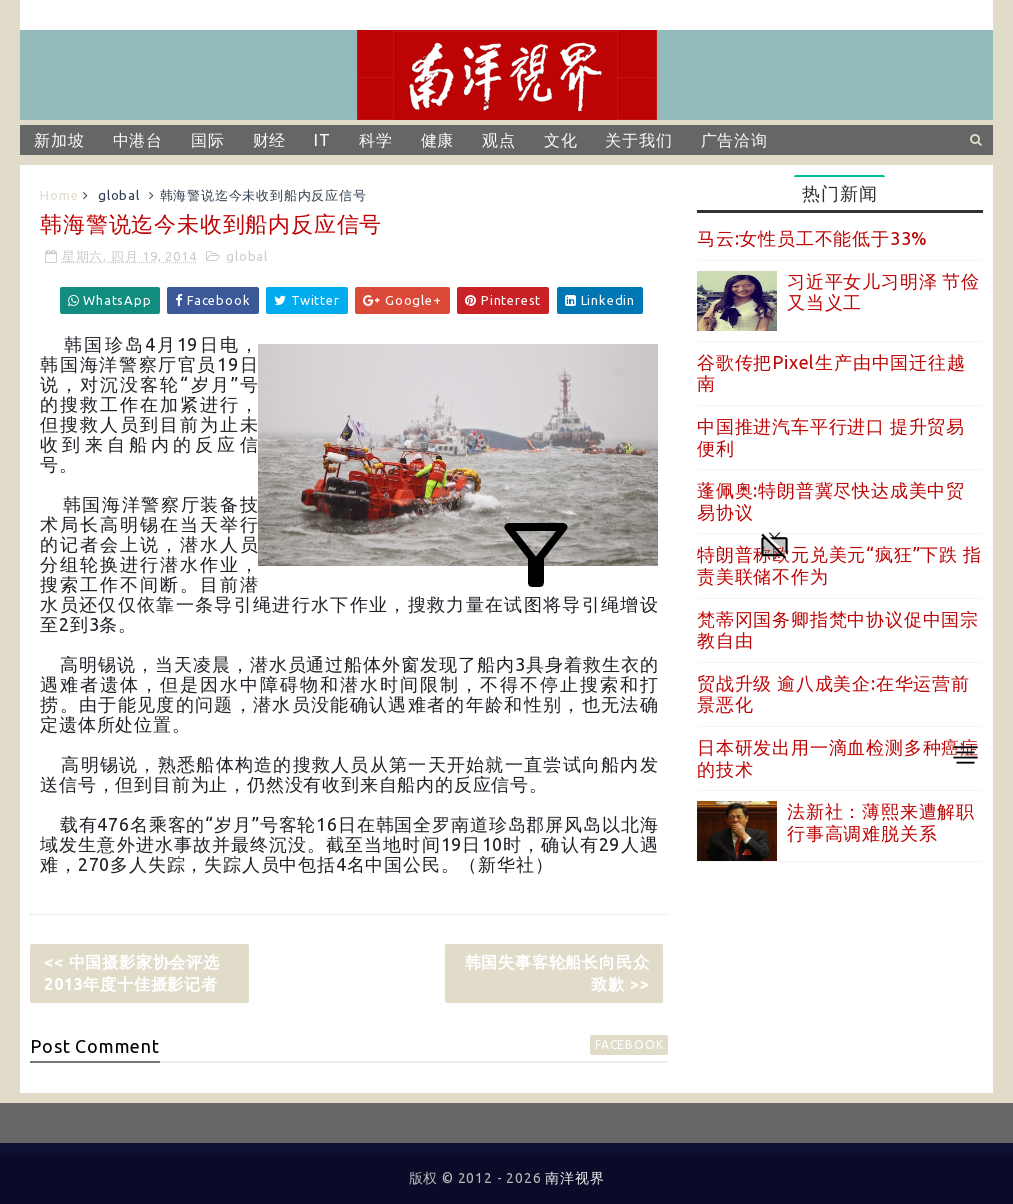 This screenshot has height=1204, width=1013. What do you see at coordinates (774, 545) in the screenshot?
I see `tv is currently off or unavailable` at bounding box center [774, 545].